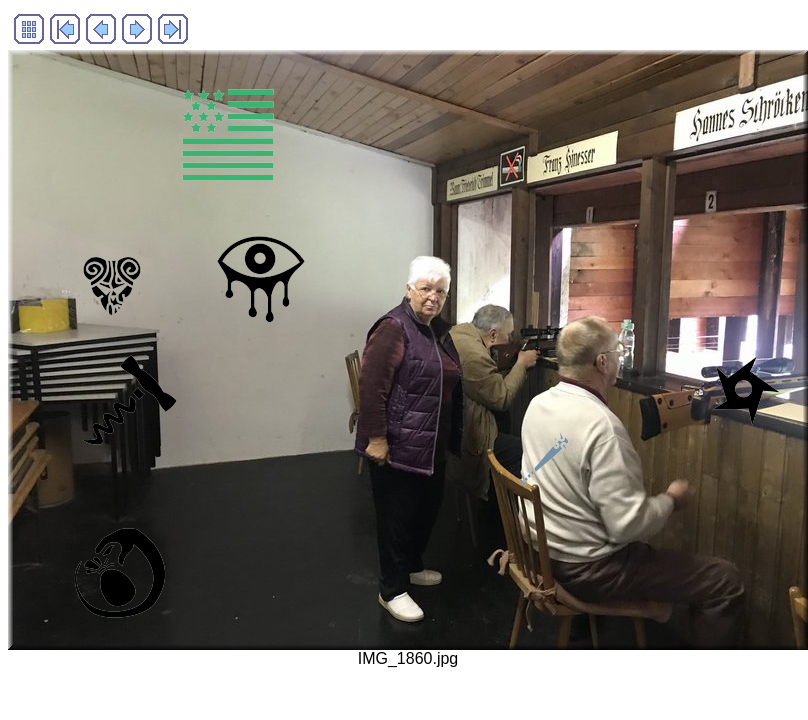  Describe the element at coordinates (130, 400) in the screenshot. I see `wine or beverage tool in a kitchen app` at that location.